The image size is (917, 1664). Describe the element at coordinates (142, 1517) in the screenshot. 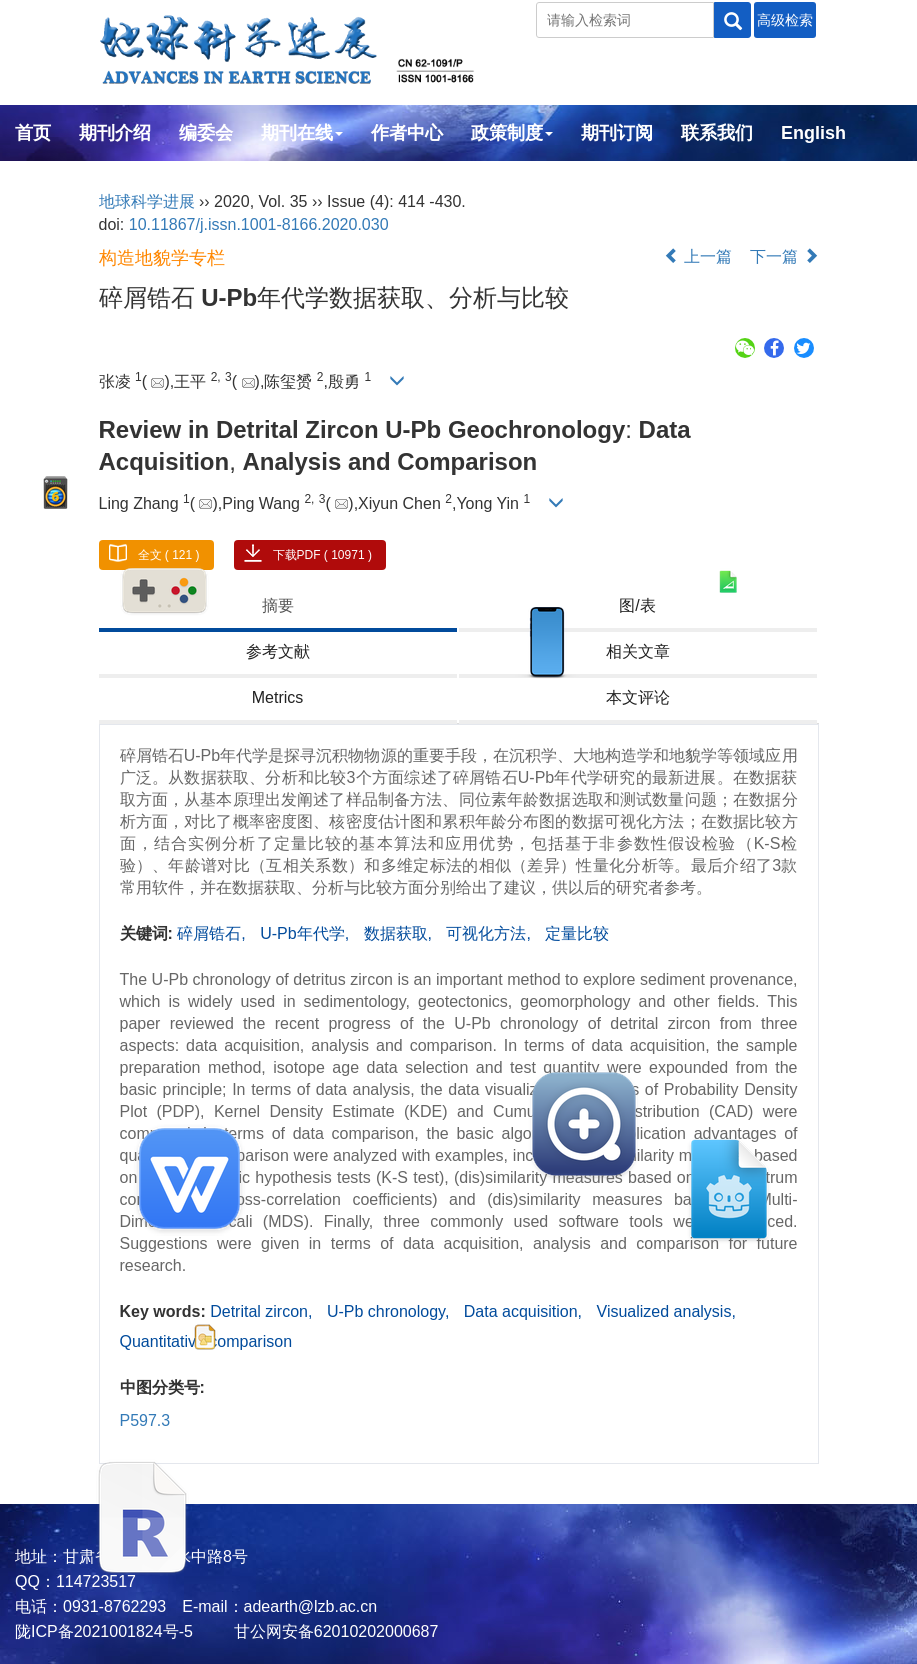

I see `an R programming language source file` at that location.